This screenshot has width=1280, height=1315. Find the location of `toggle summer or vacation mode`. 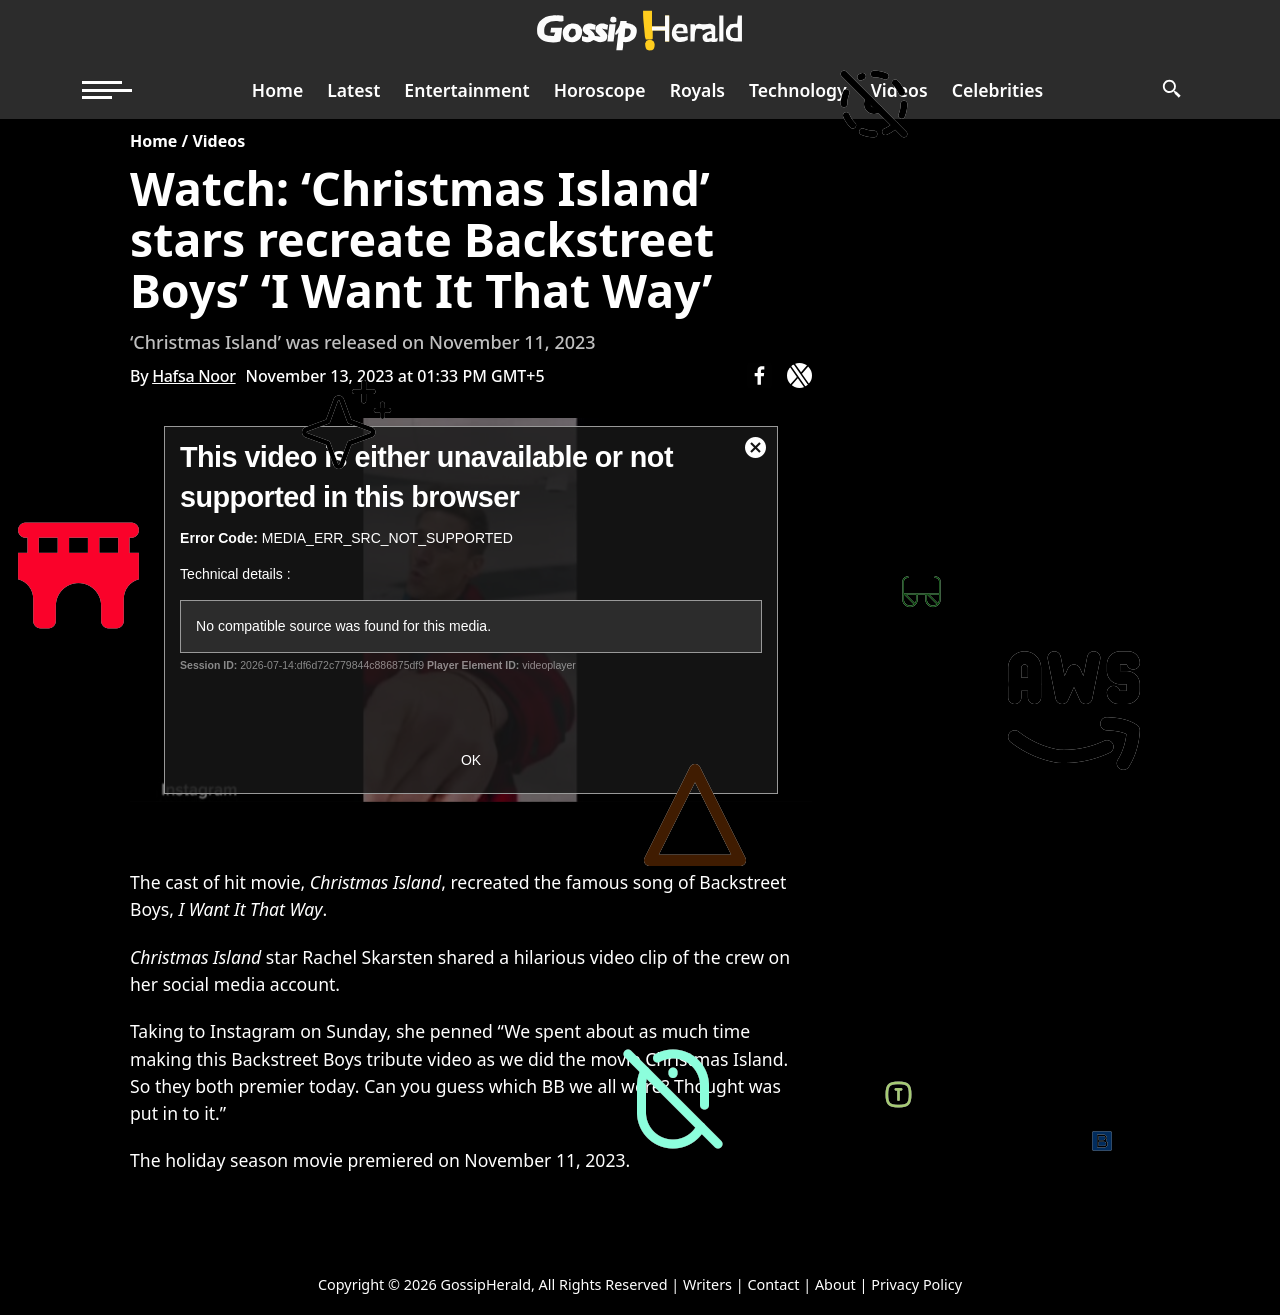

toggle summer or vacation mode is located at coordinates (921, 592).